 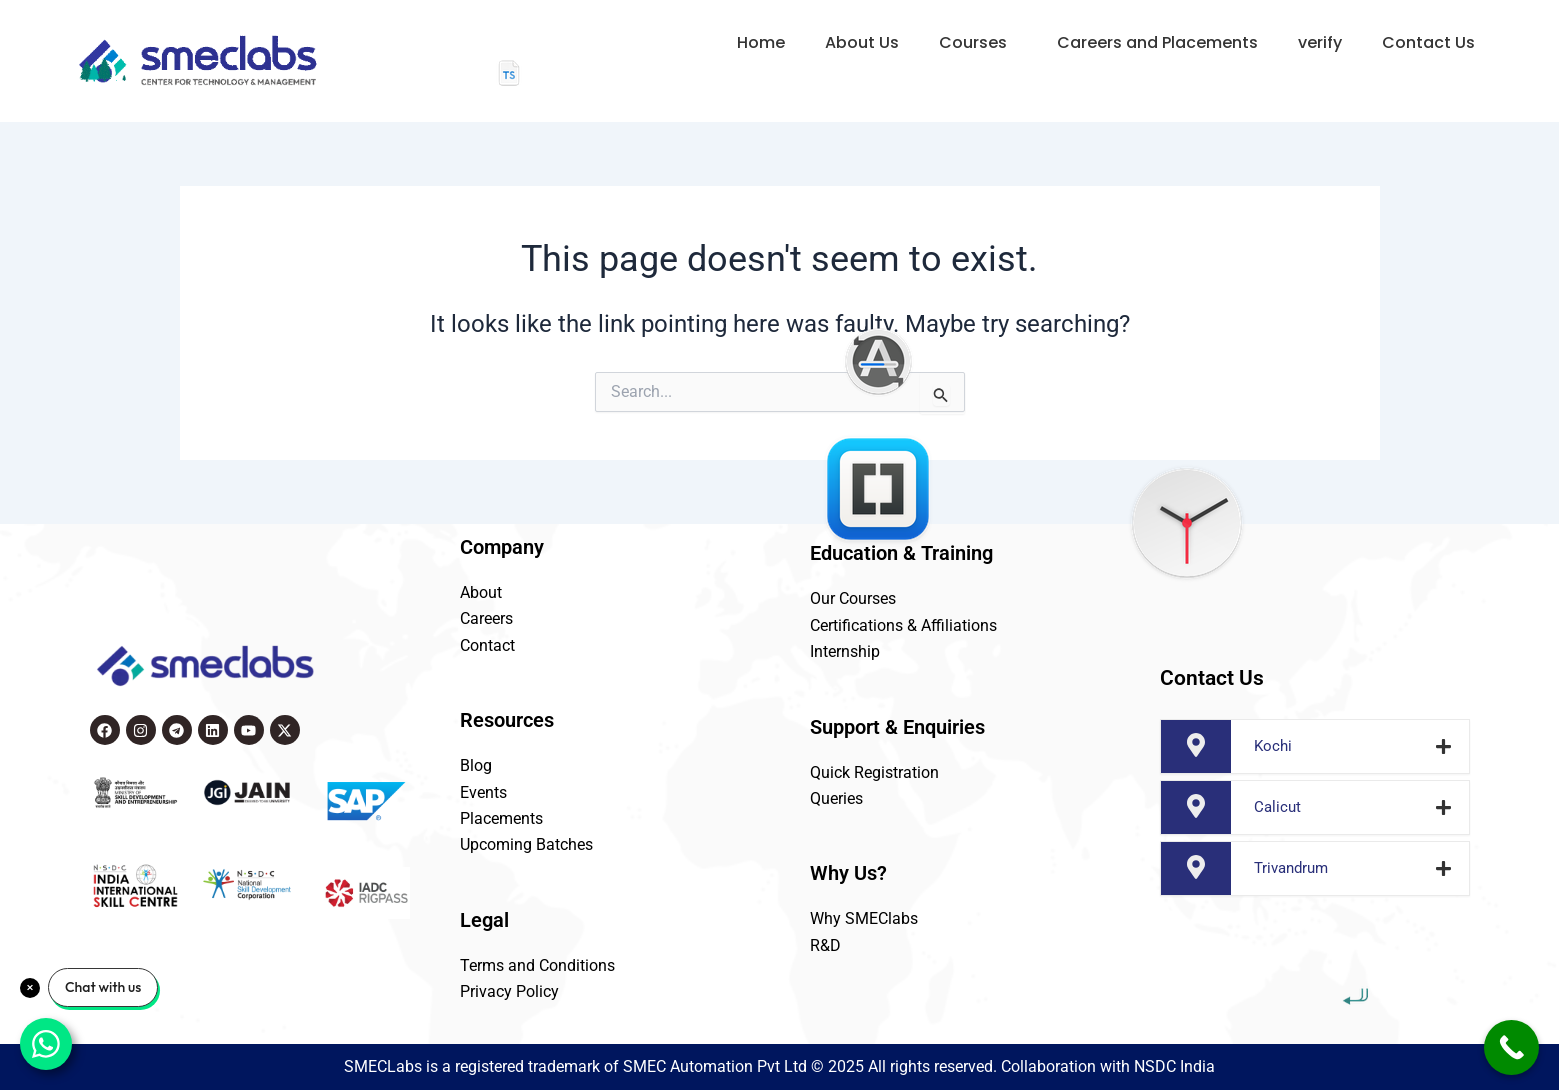 What do you see at coordinates (1355, 995) in the screenshot?
I see `reply to all recipients of an email` at bounding box center [1355, 995].